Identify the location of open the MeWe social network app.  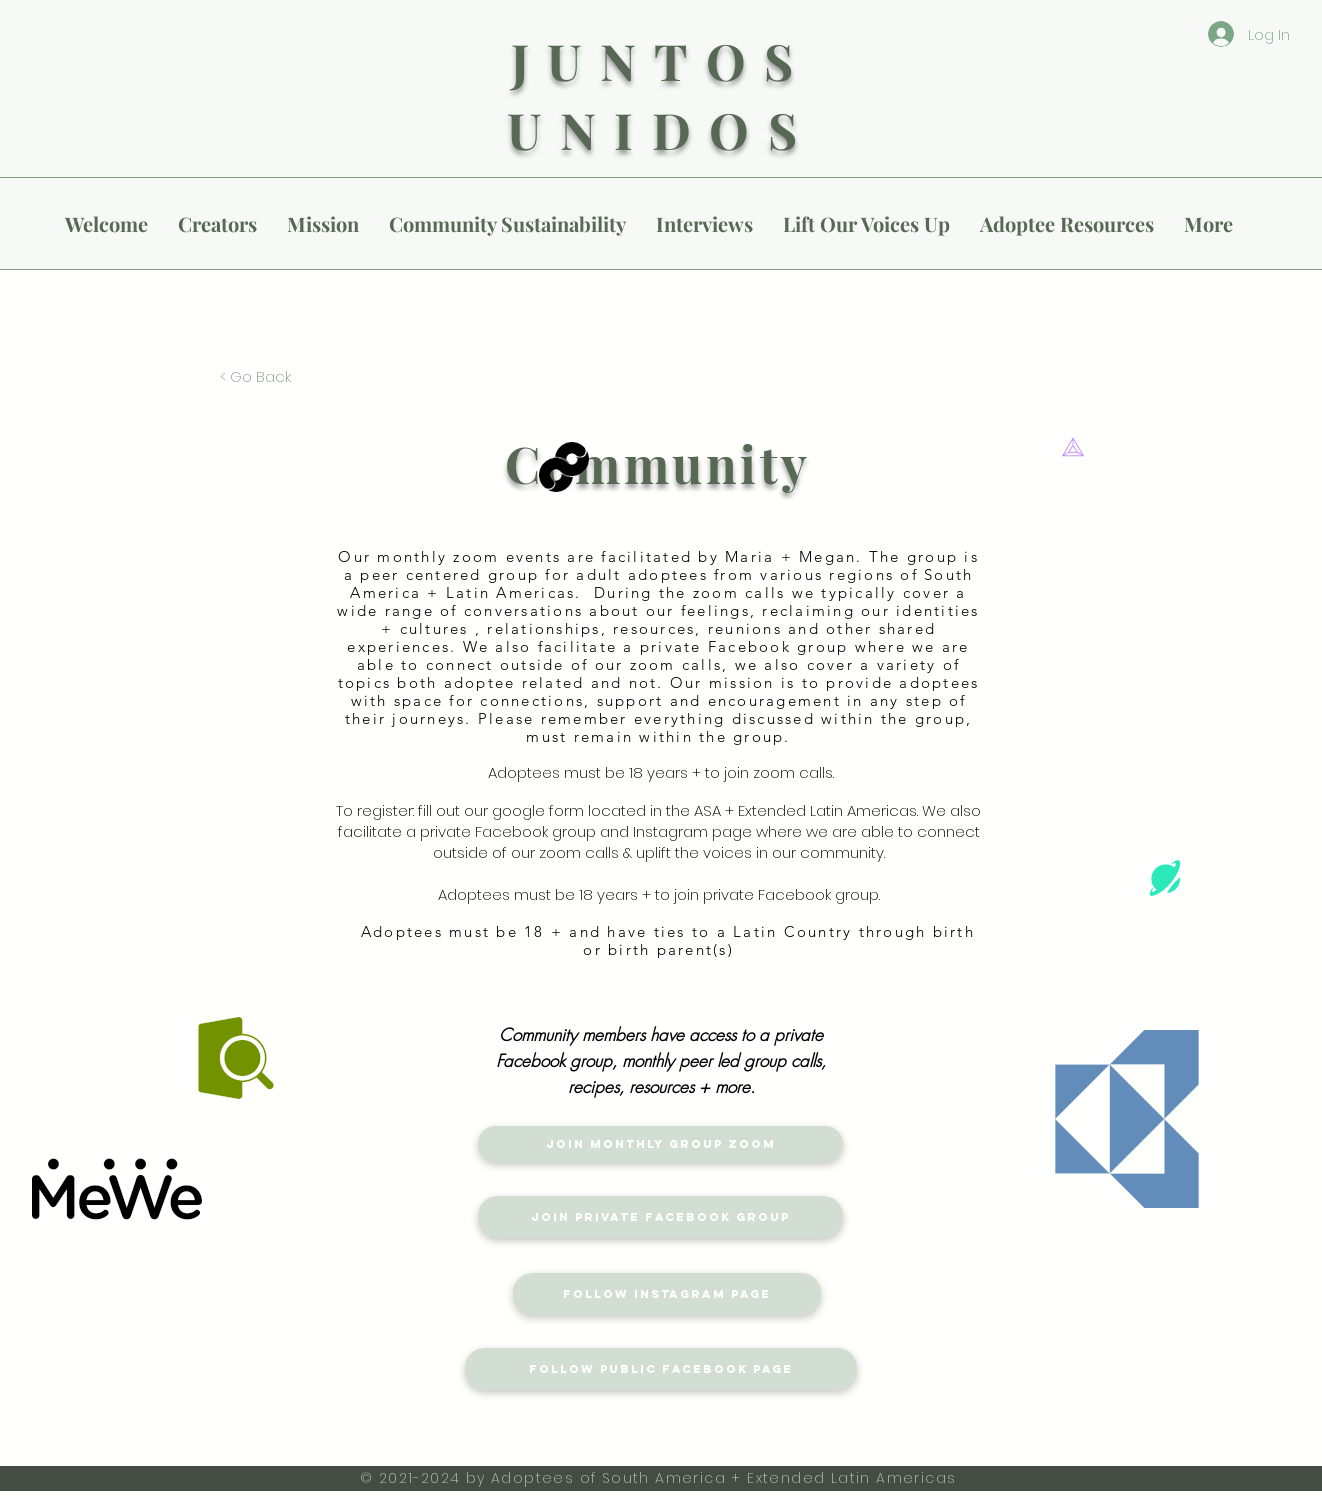
(117, 1189).